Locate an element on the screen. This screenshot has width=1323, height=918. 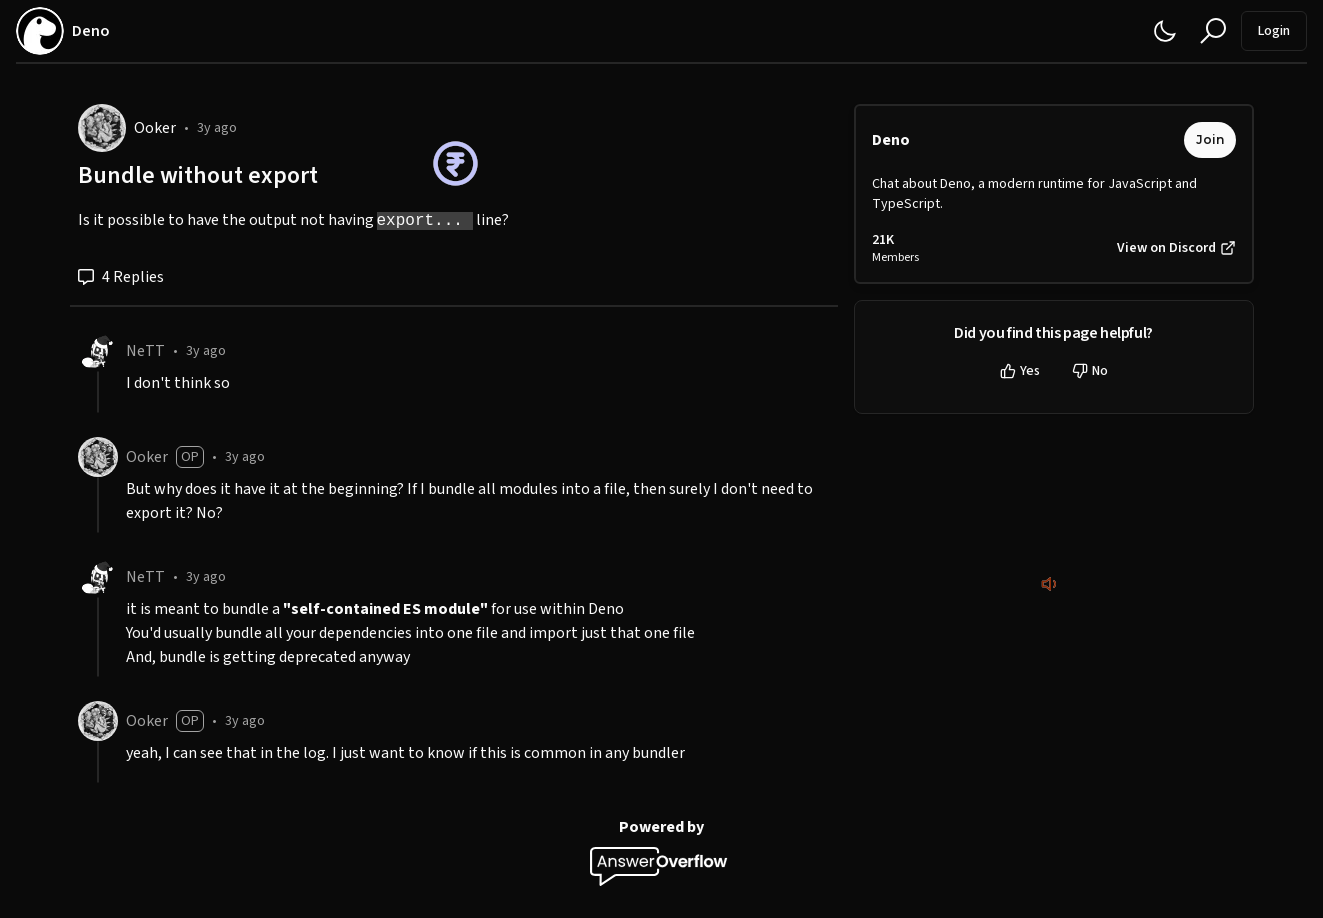
view balance in Indian rupees is located at coordinates (455, 163).